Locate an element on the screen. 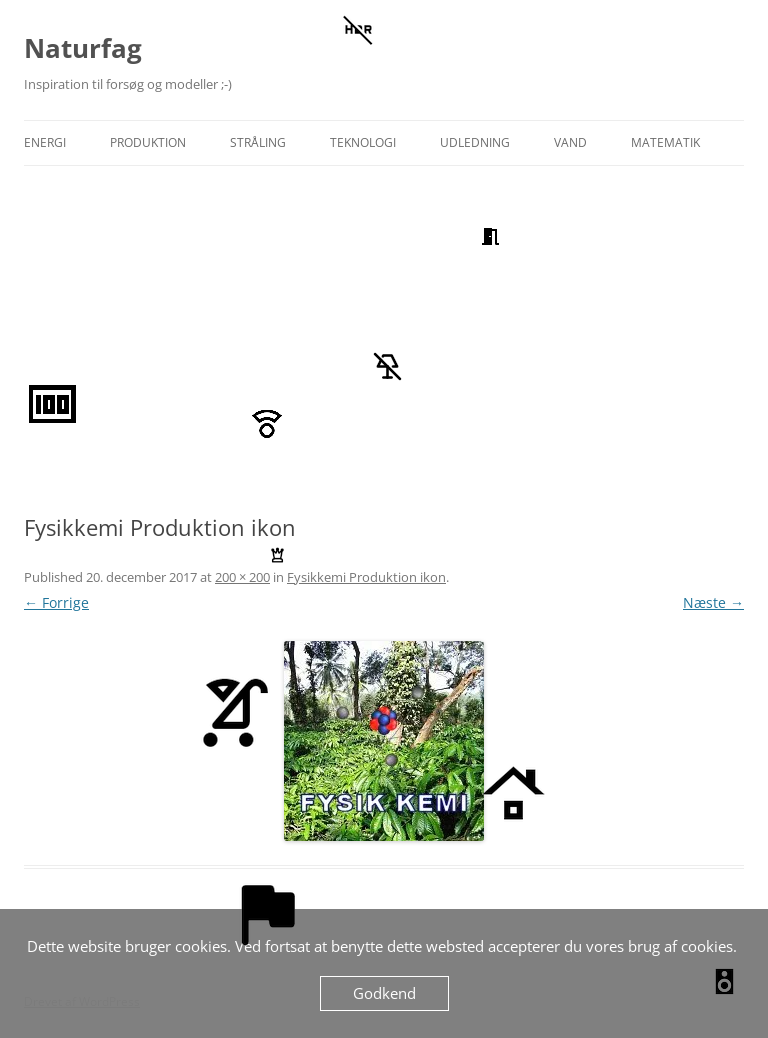 This screenshot has width=768, height=1038. play chess or access chess game is located at coordinates (277, 555).